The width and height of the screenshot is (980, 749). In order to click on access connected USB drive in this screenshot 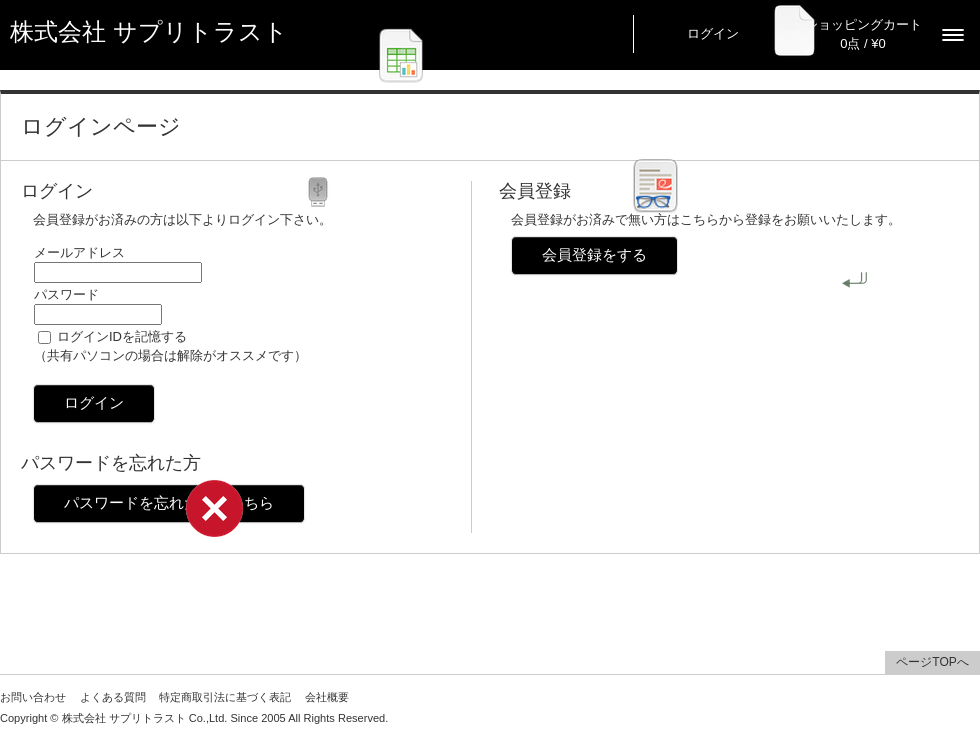, I will do `click(318, 192)`.